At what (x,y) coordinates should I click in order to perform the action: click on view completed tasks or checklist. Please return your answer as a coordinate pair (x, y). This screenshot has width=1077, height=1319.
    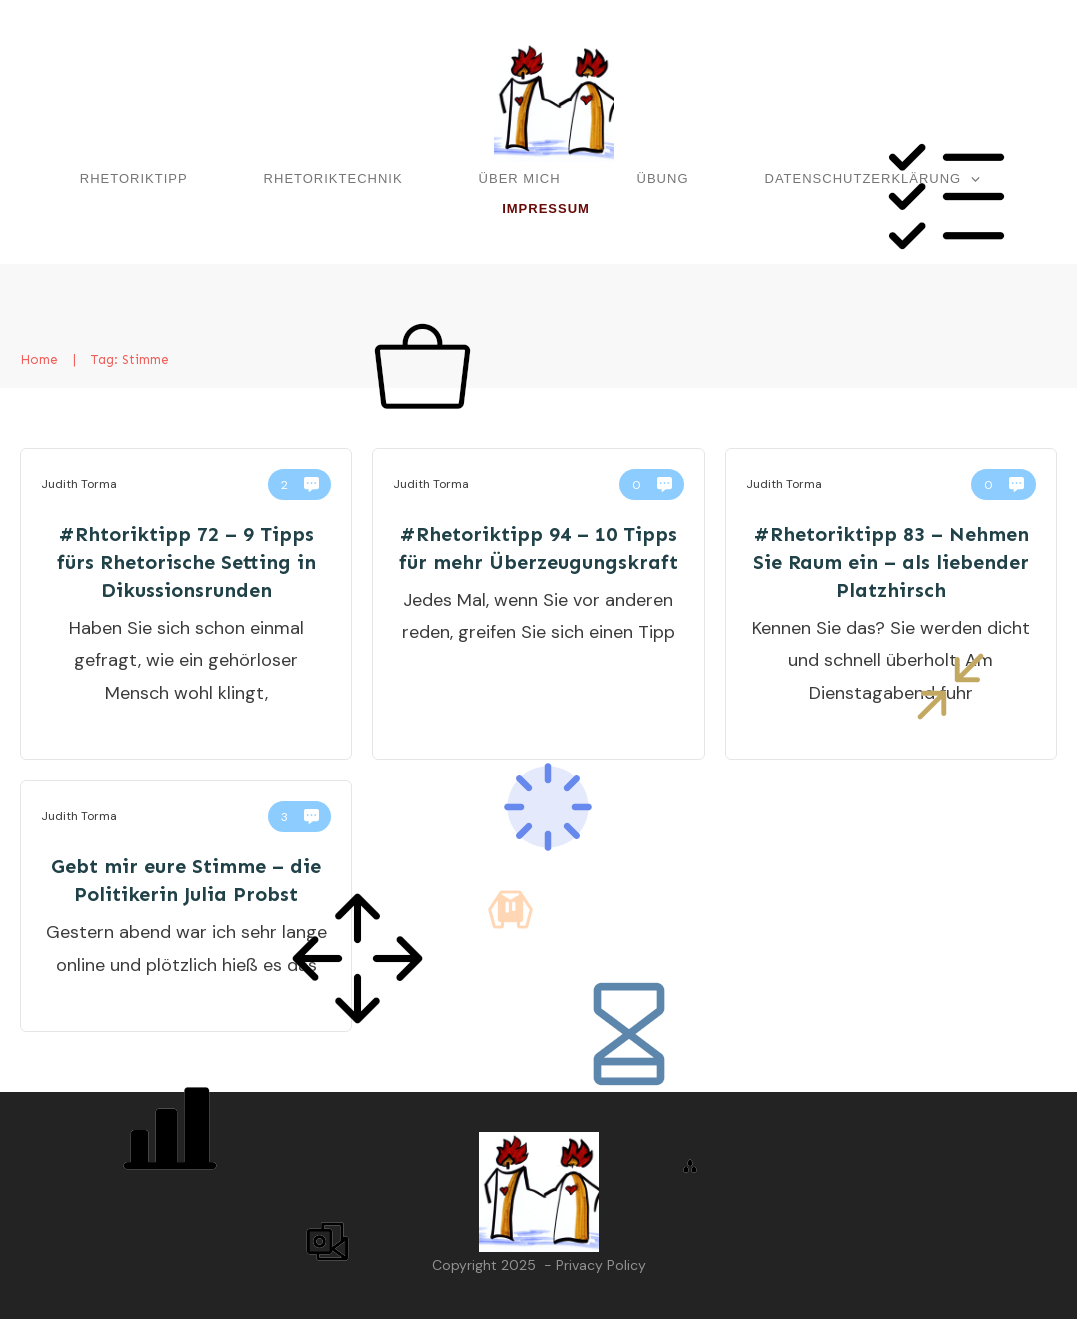
    Looking at the image, I should click on (946, 196).